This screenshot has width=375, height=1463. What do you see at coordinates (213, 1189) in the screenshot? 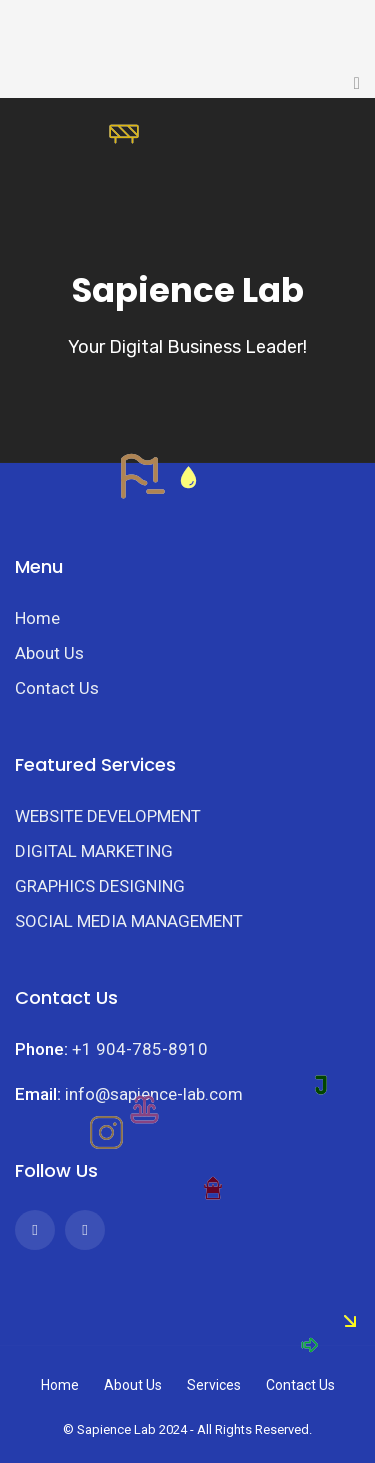
I see `access website accessibility or guidance features` at bounding box center [213, 1189].